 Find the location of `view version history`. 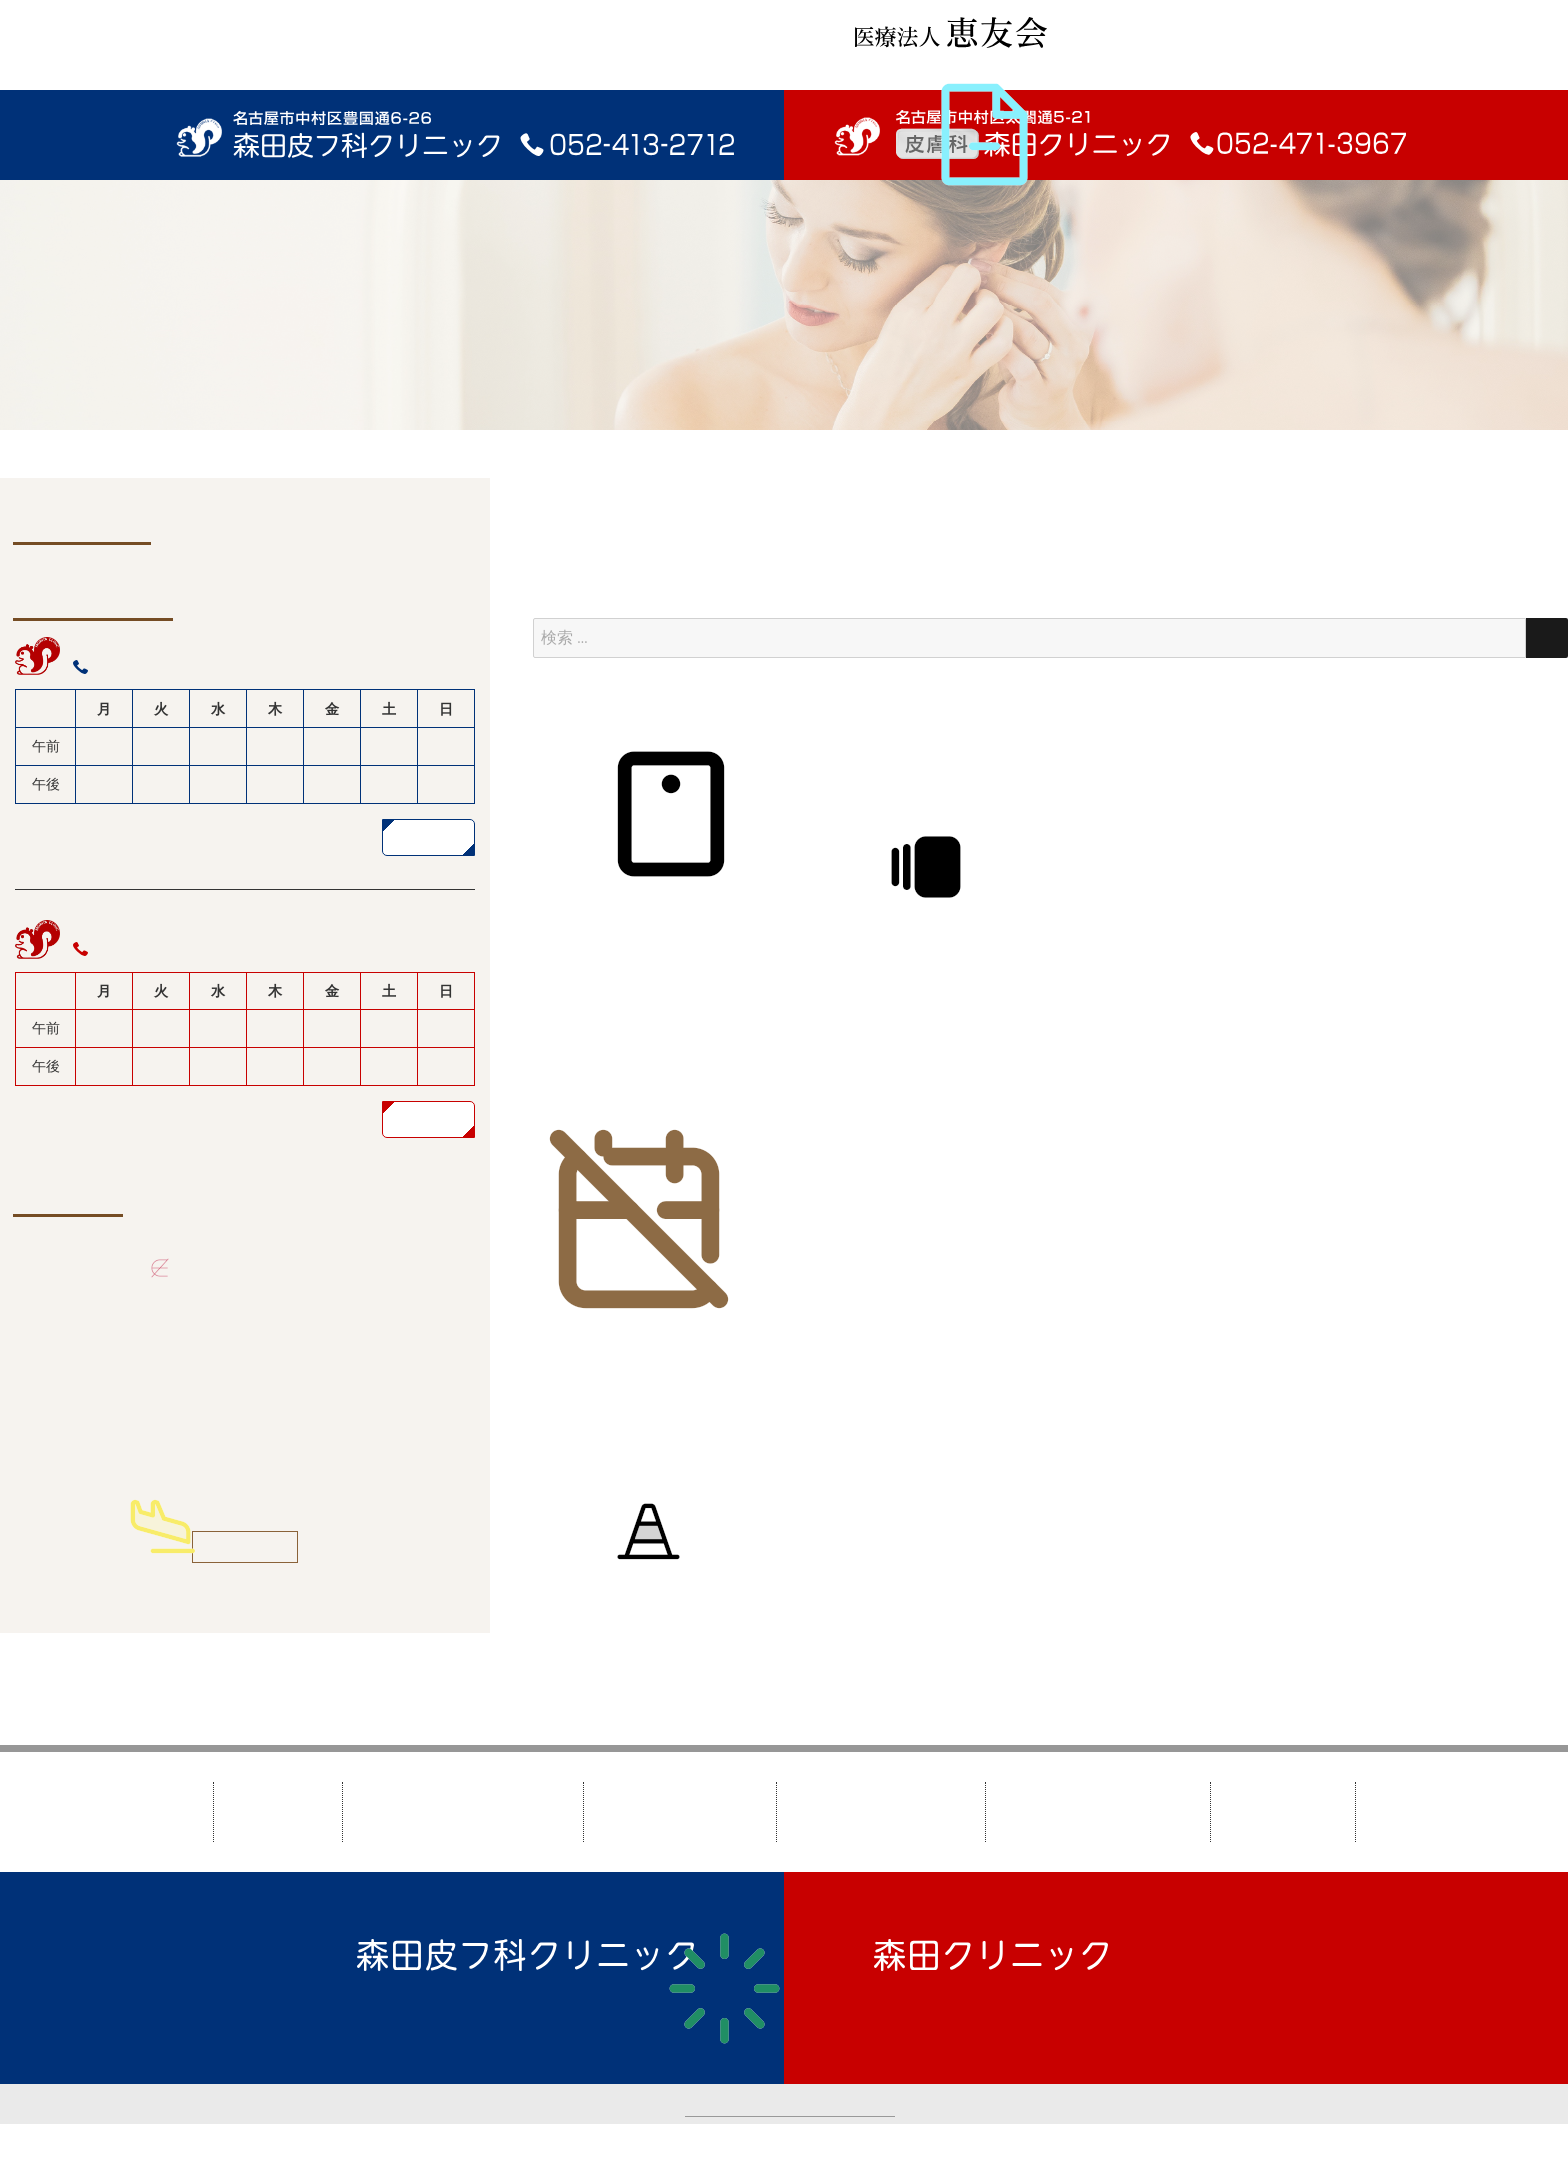

view version history is located at coordinates (926, 867).